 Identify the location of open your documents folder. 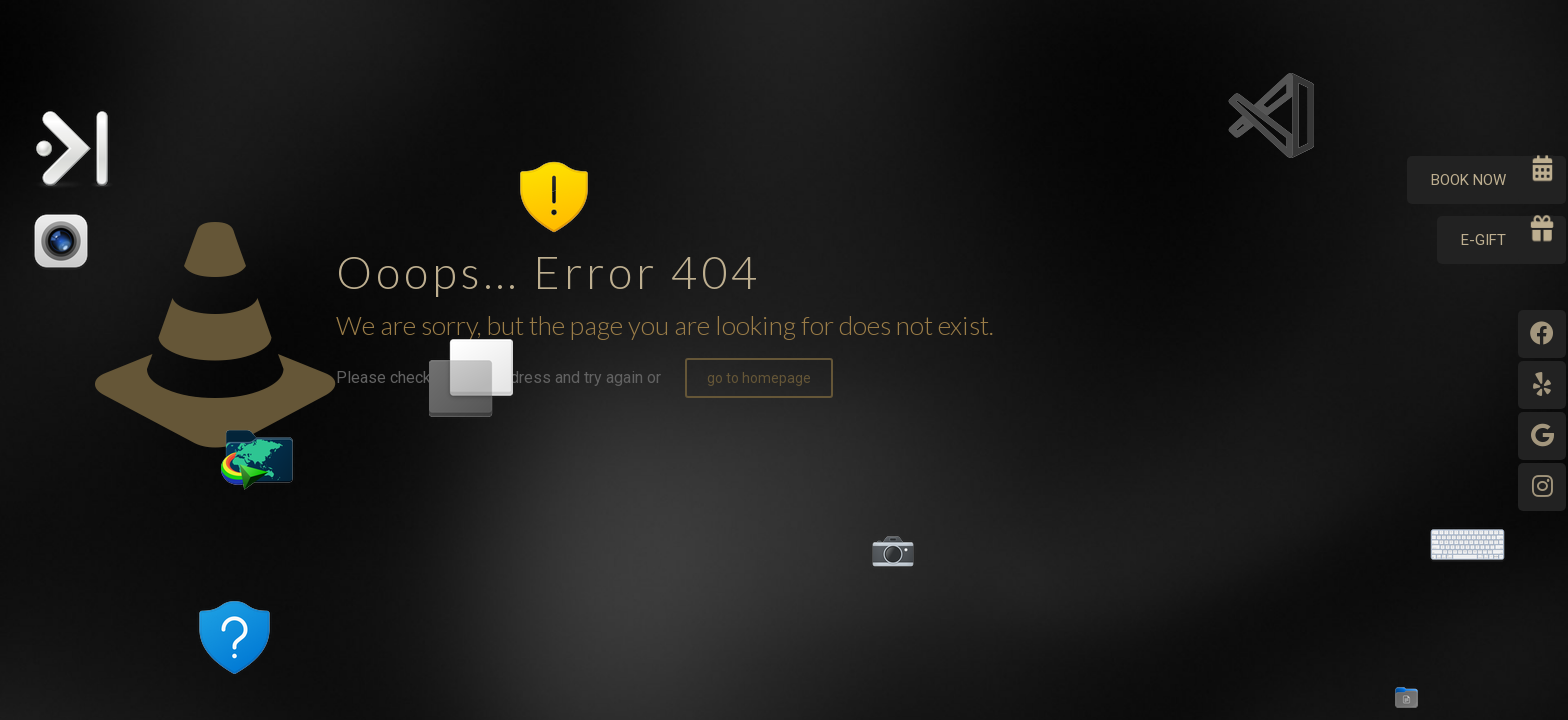
(1406, 697).